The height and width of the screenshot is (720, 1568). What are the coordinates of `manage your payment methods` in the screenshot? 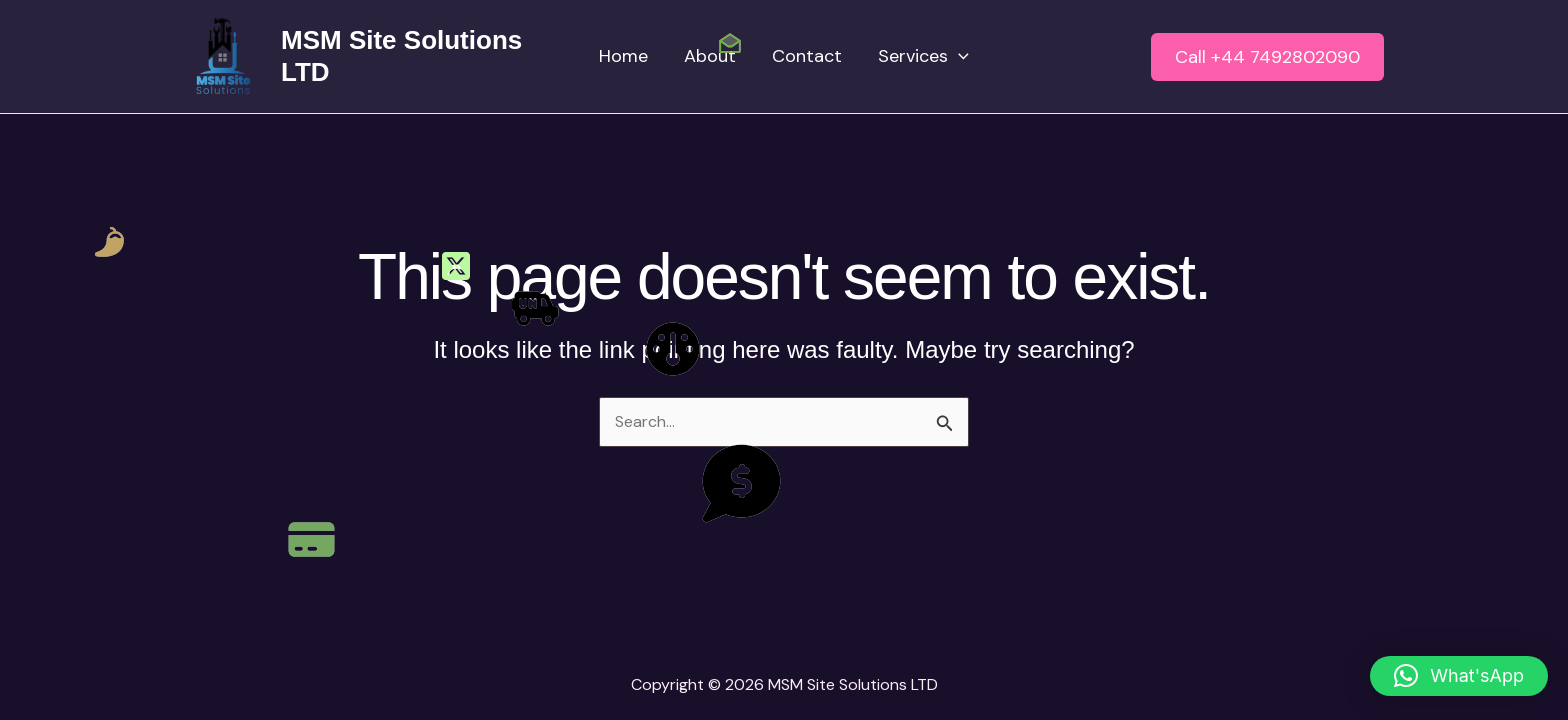 It's located at (311, 539).